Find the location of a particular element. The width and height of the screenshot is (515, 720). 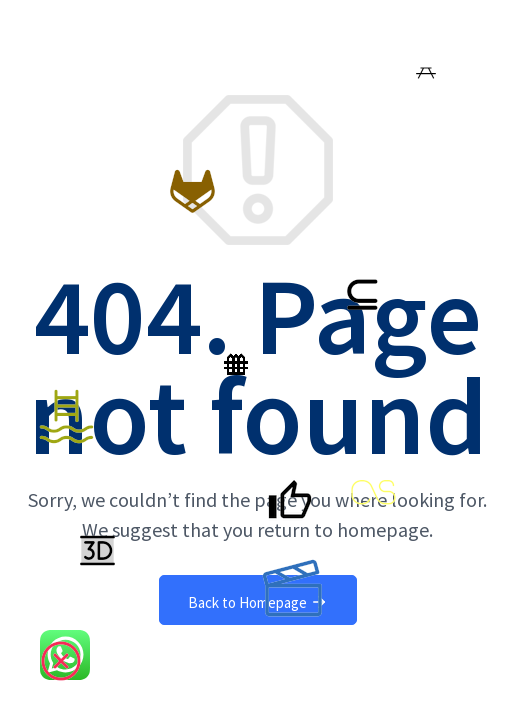

access fence or boundary settings is located at coordinates (236, 364).